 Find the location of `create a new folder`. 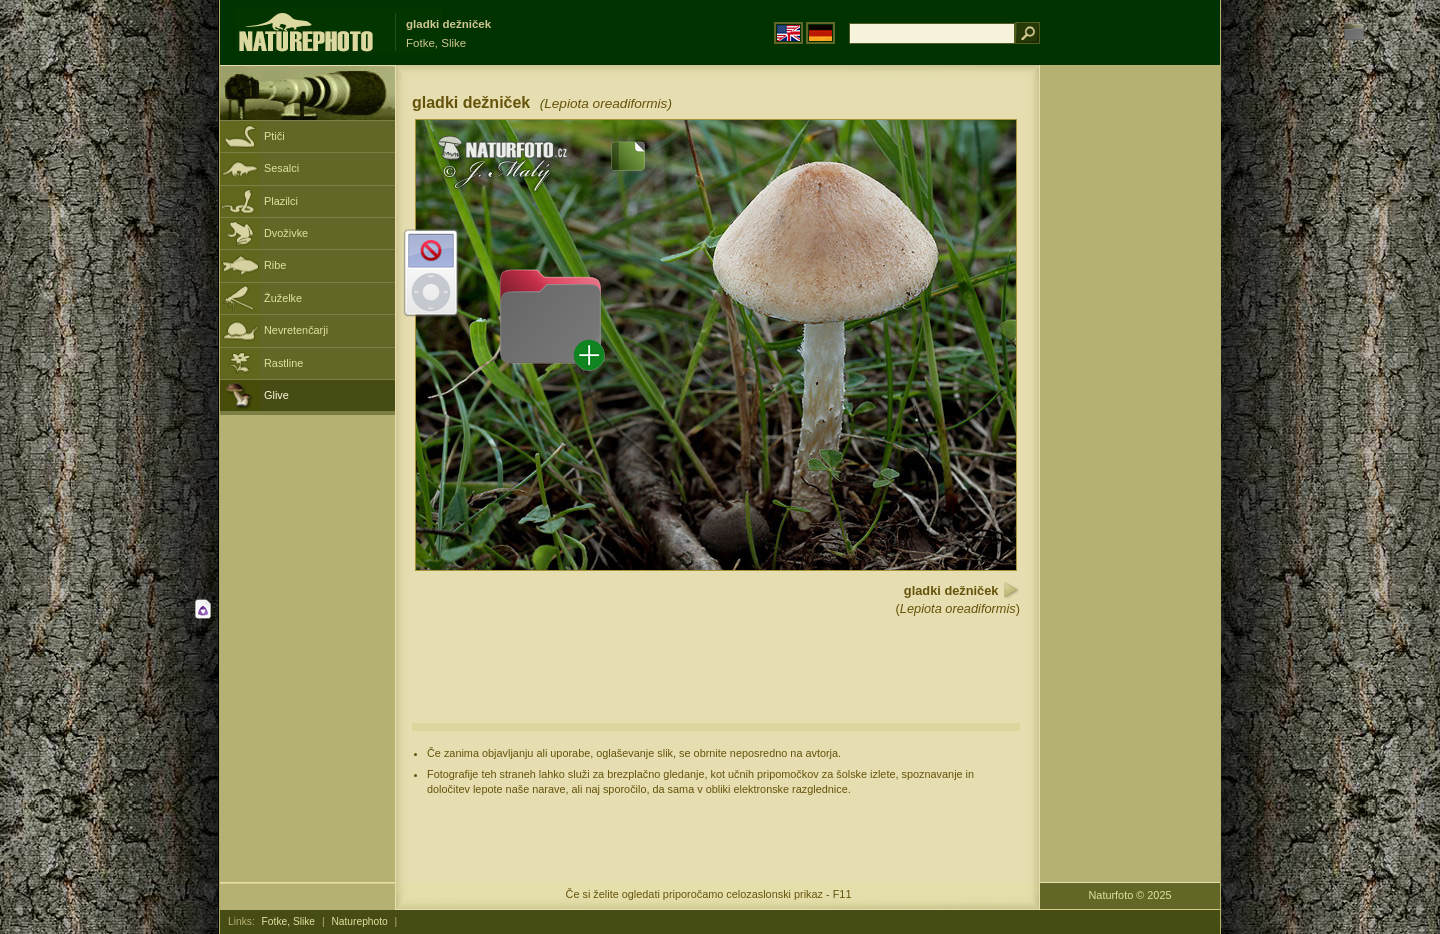

create a new folder is located at coordinates (550, 316).